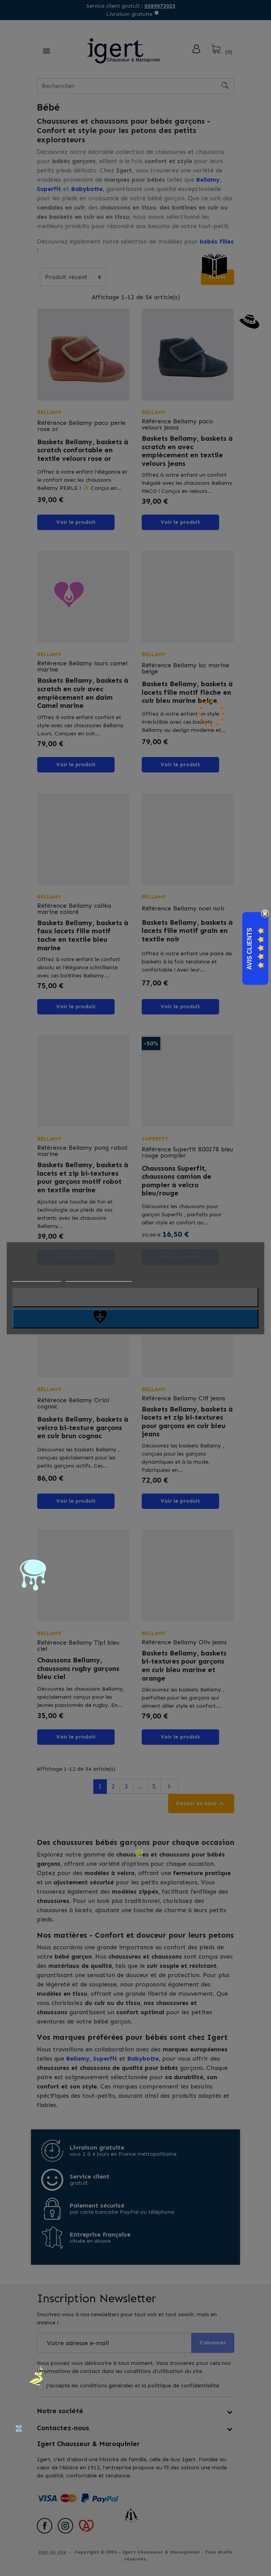 The height and width of the screenshot is (2576, 271). I want to click on indicates slime or goo element in a game, so click(33, 1575).